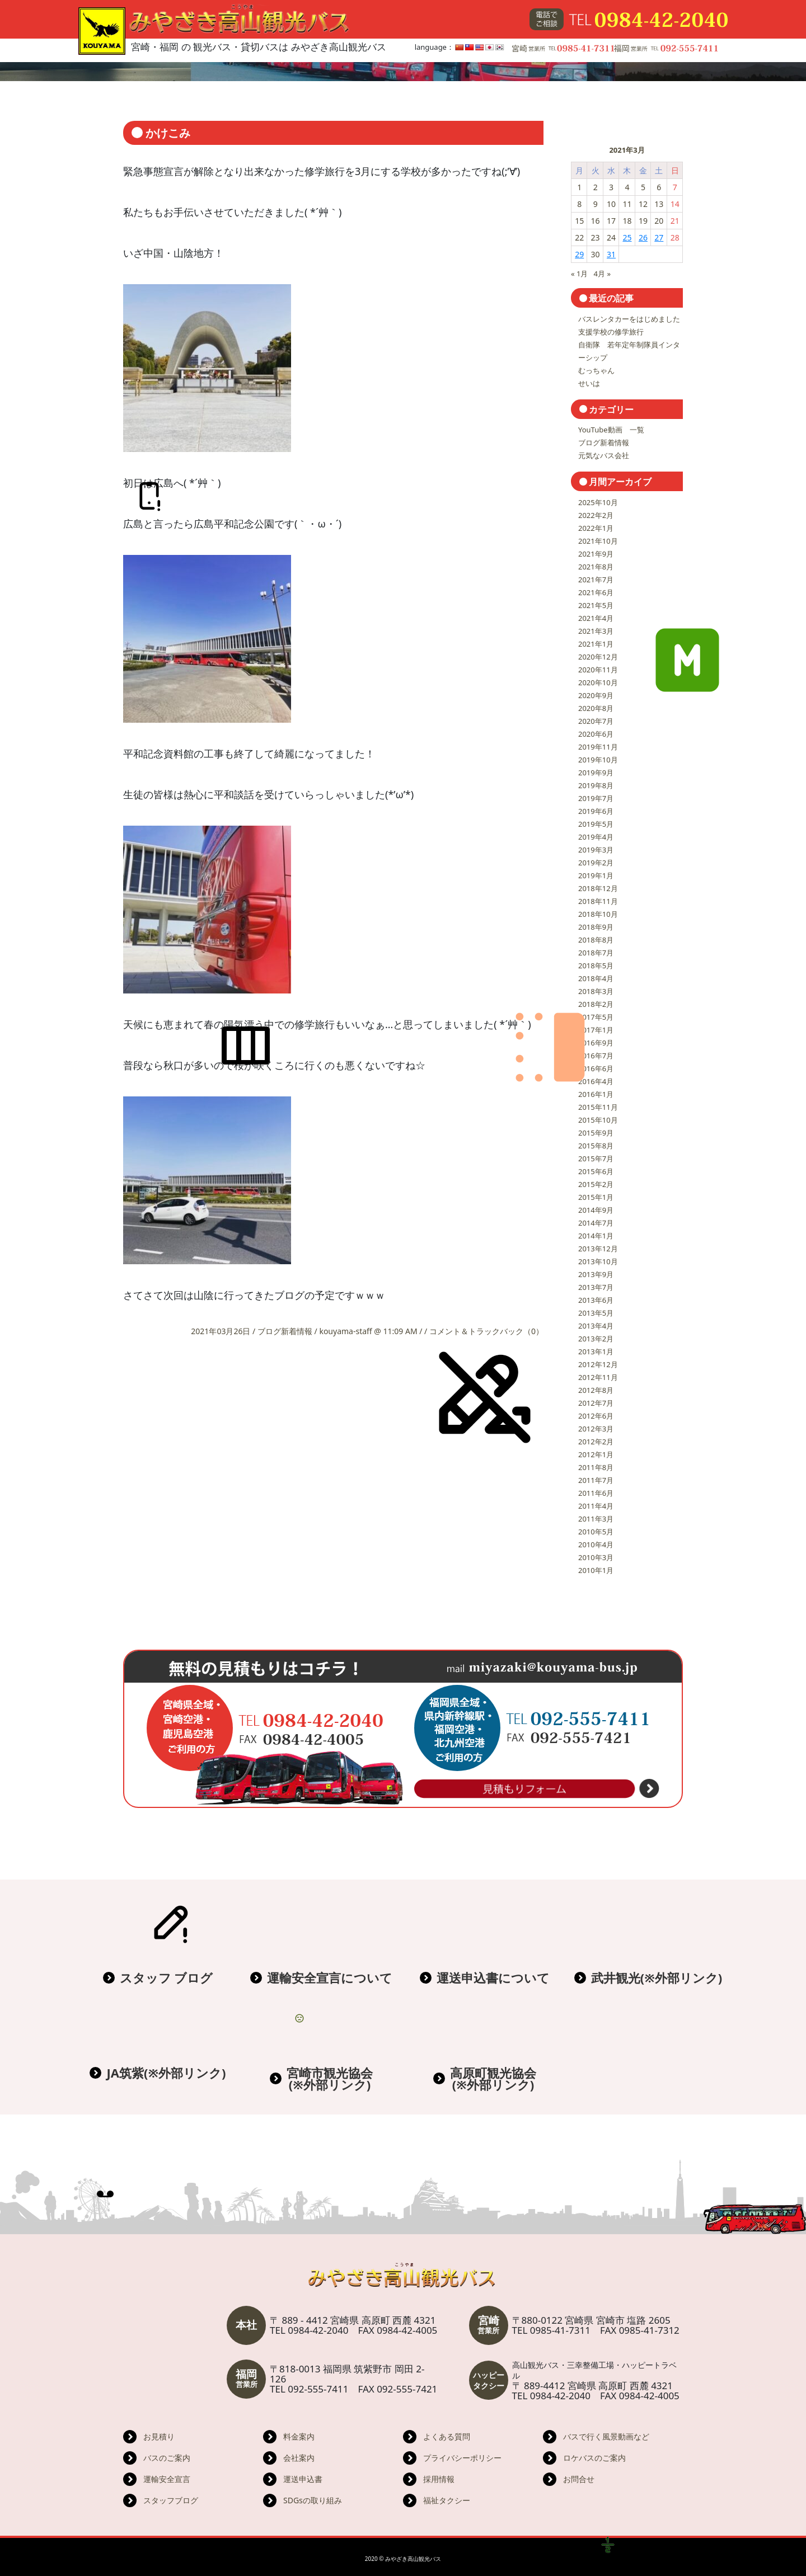  Describe the element at coordinates (485, 1397) in the screenshot. I see `disable text highlighting mode` at that location.